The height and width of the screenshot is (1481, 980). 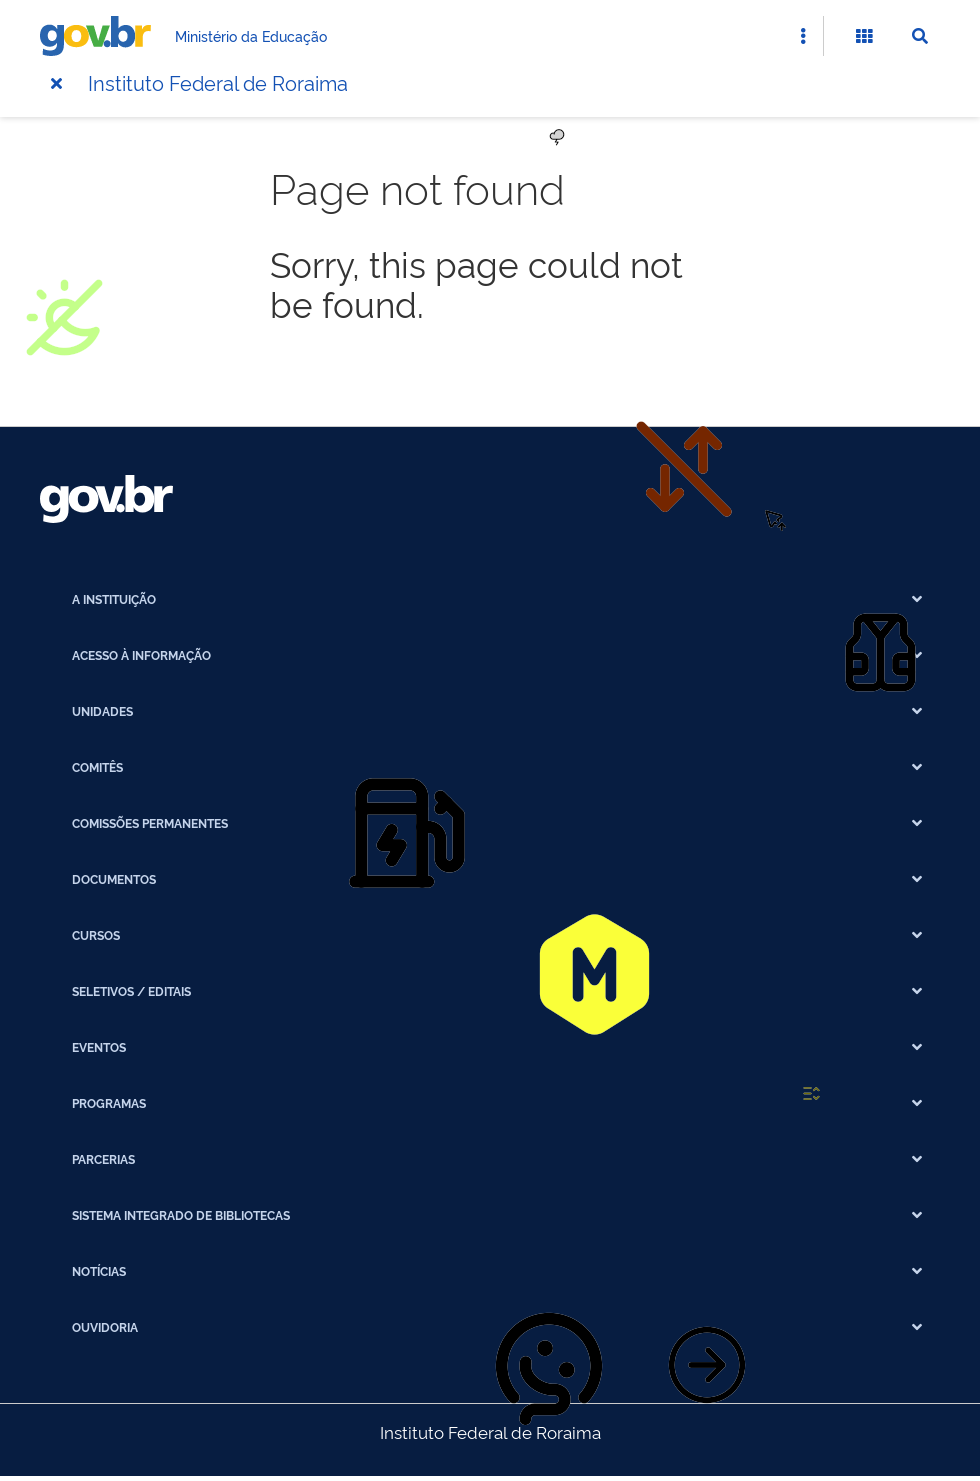 What do you see at coordinates (774, 519) in the screenshot?
I see `scroll to top of page` at bounding box center [774, 519].